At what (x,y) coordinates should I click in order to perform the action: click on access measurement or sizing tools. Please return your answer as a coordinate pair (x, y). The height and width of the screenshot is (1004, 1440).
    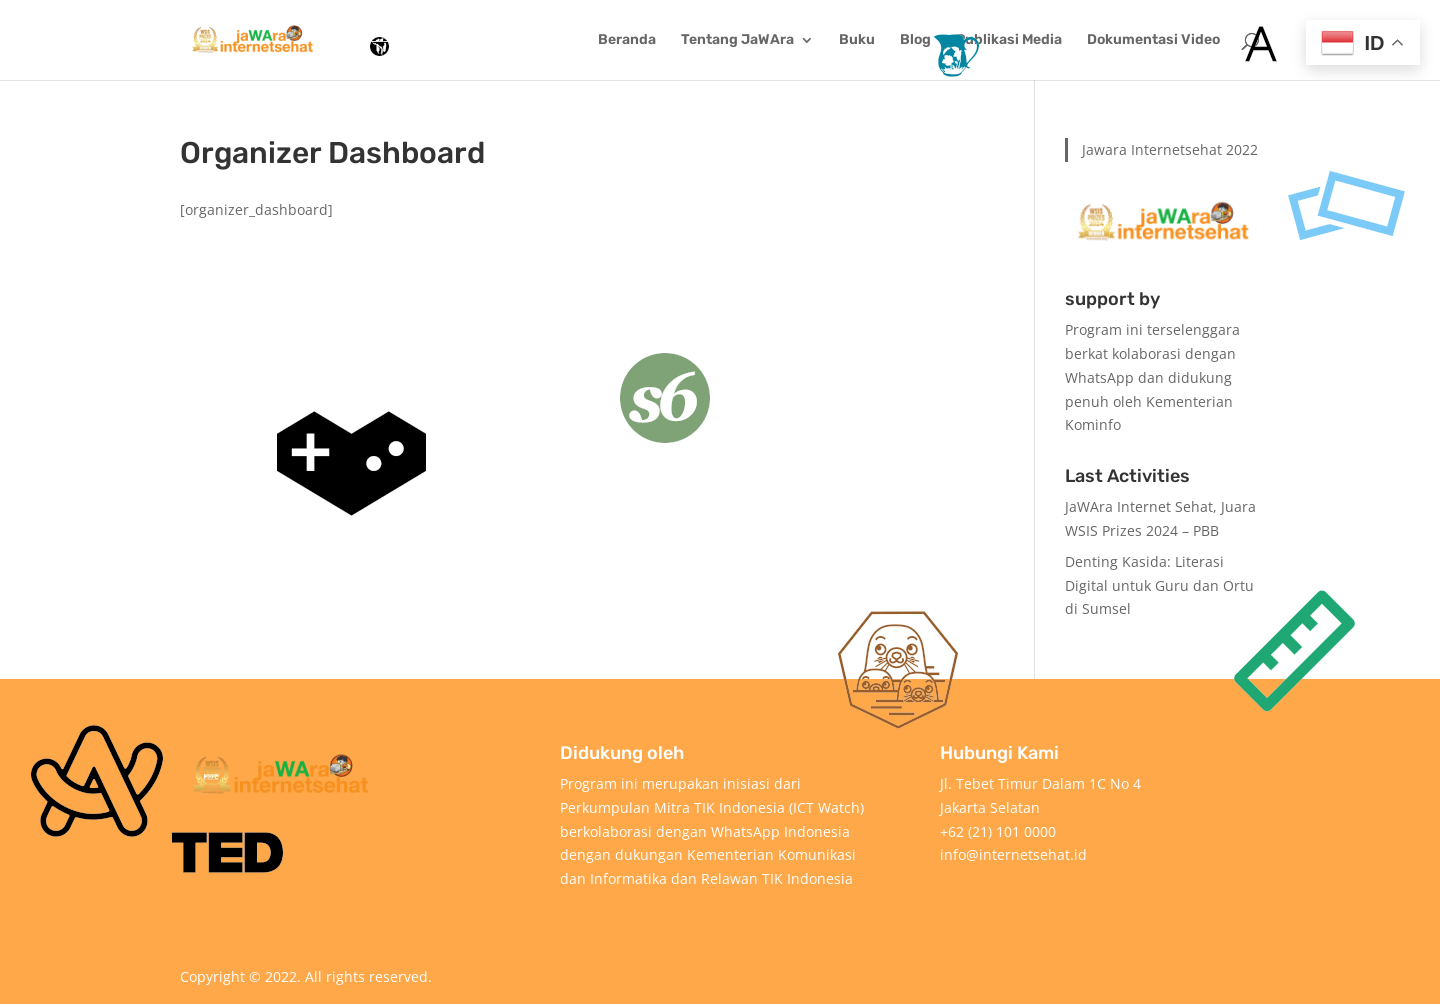
    Looking at the image, I should click on (1294, 647).